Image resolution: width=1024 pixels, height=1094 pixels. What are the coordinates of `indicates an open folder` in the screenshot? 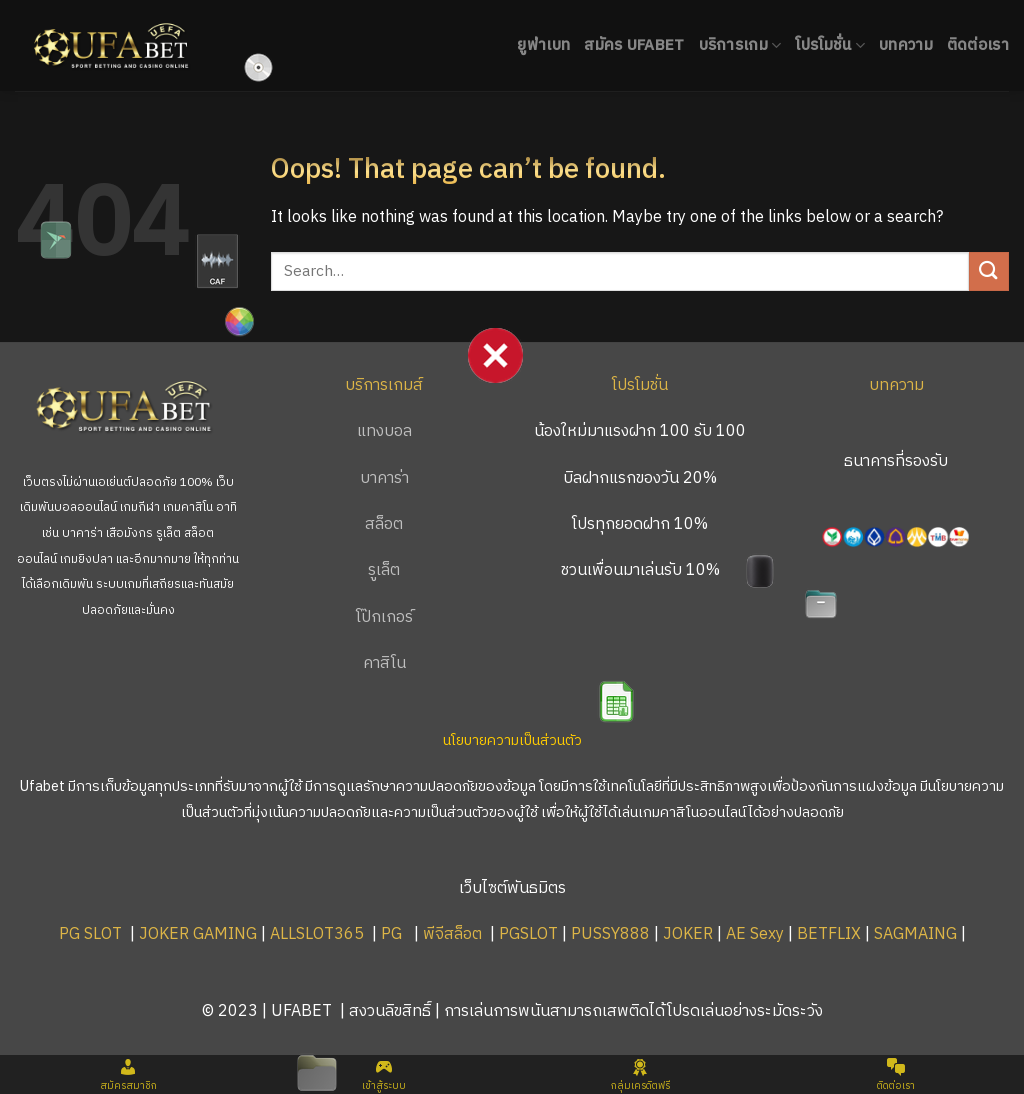 It's located at (317, 1073).